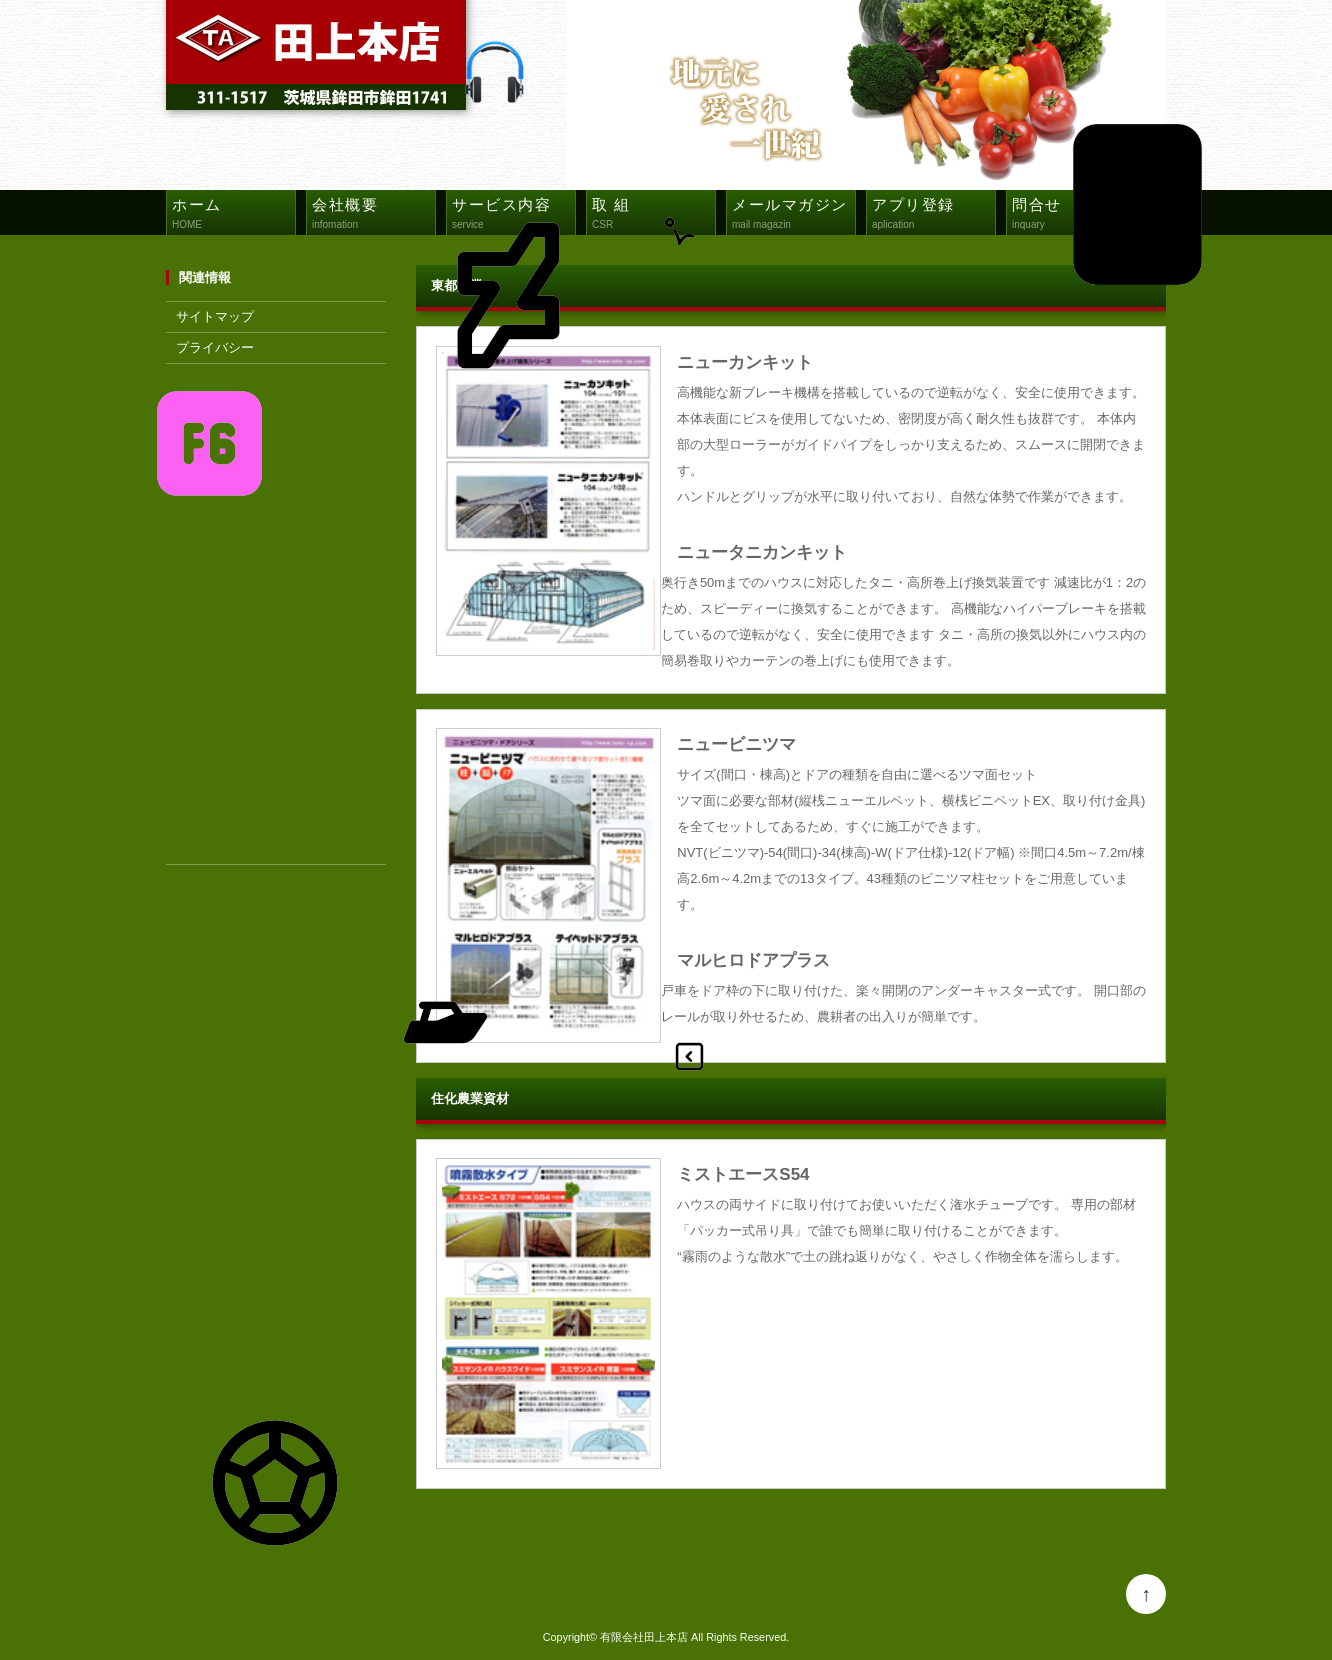  What do you see at coordinates (275, 1483) in the screenshot?
I see `access football or soccer content` at bounding box center [275, 1483].